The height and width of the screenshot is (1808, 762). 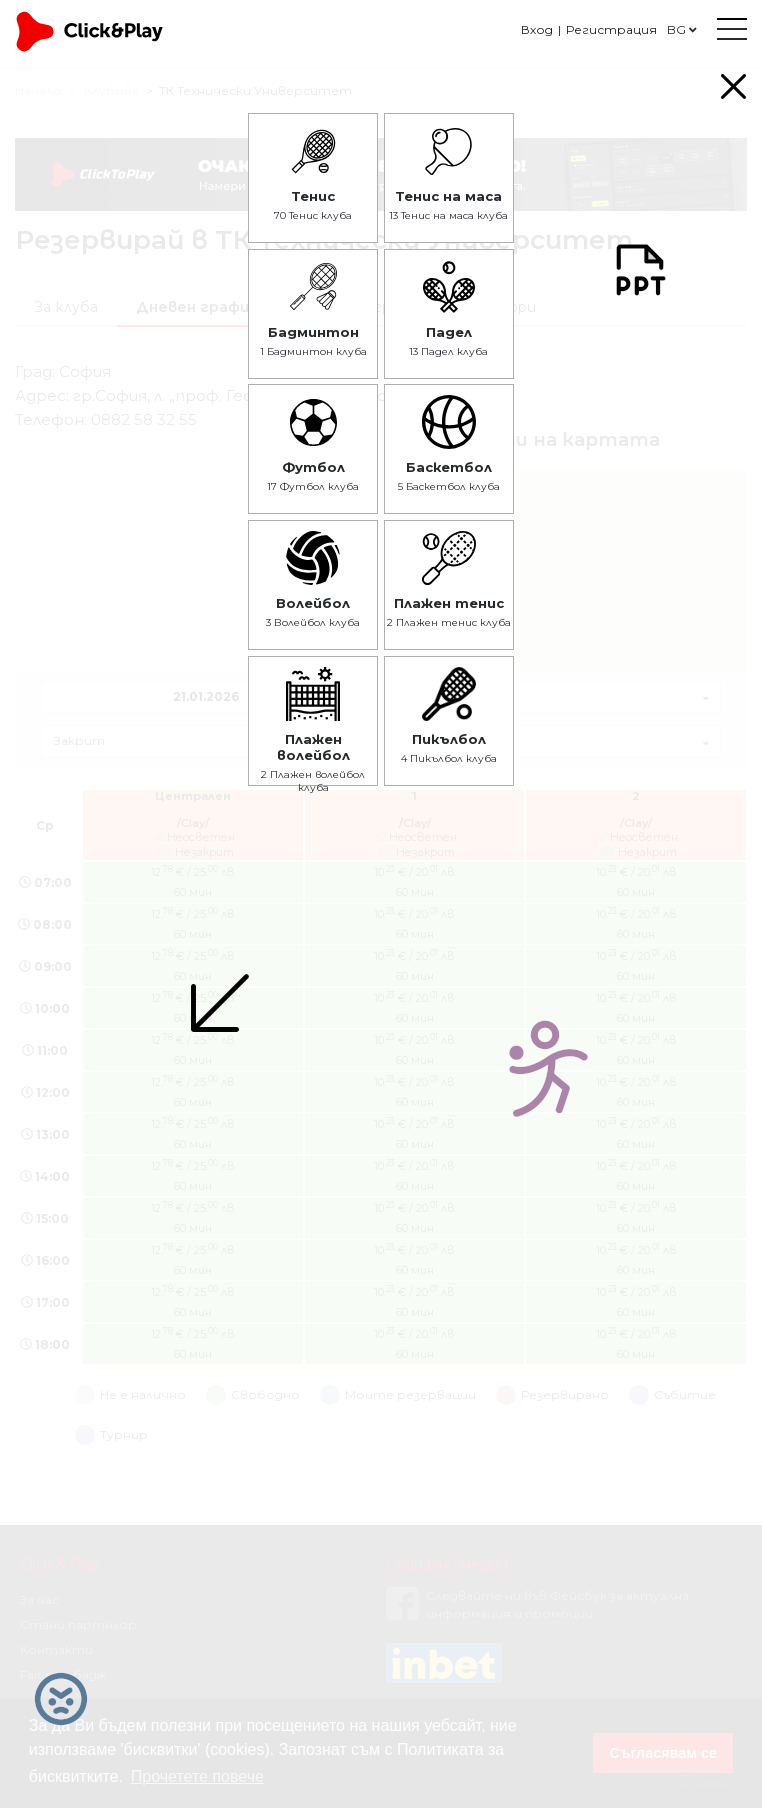 What do you see at coordinates (545, 1067) in the screenshot?
I see `access throwing or toss-related activity` at bounding box center [545, 1067].